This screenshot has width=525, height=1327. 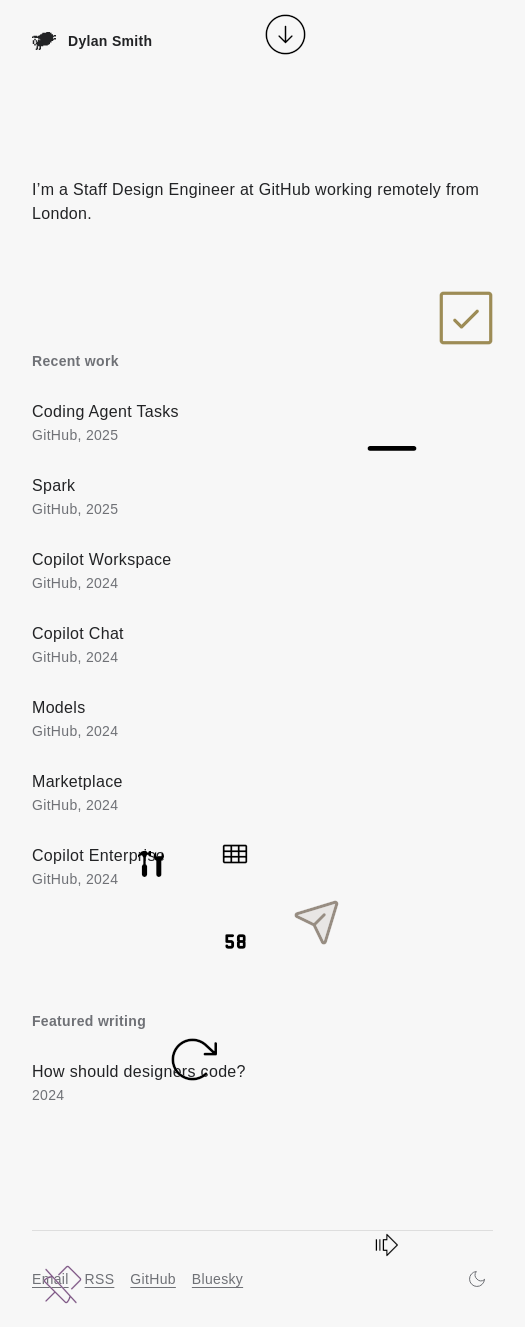 I want to click on unpin an item from its current location, so click(x=61, y=1286).